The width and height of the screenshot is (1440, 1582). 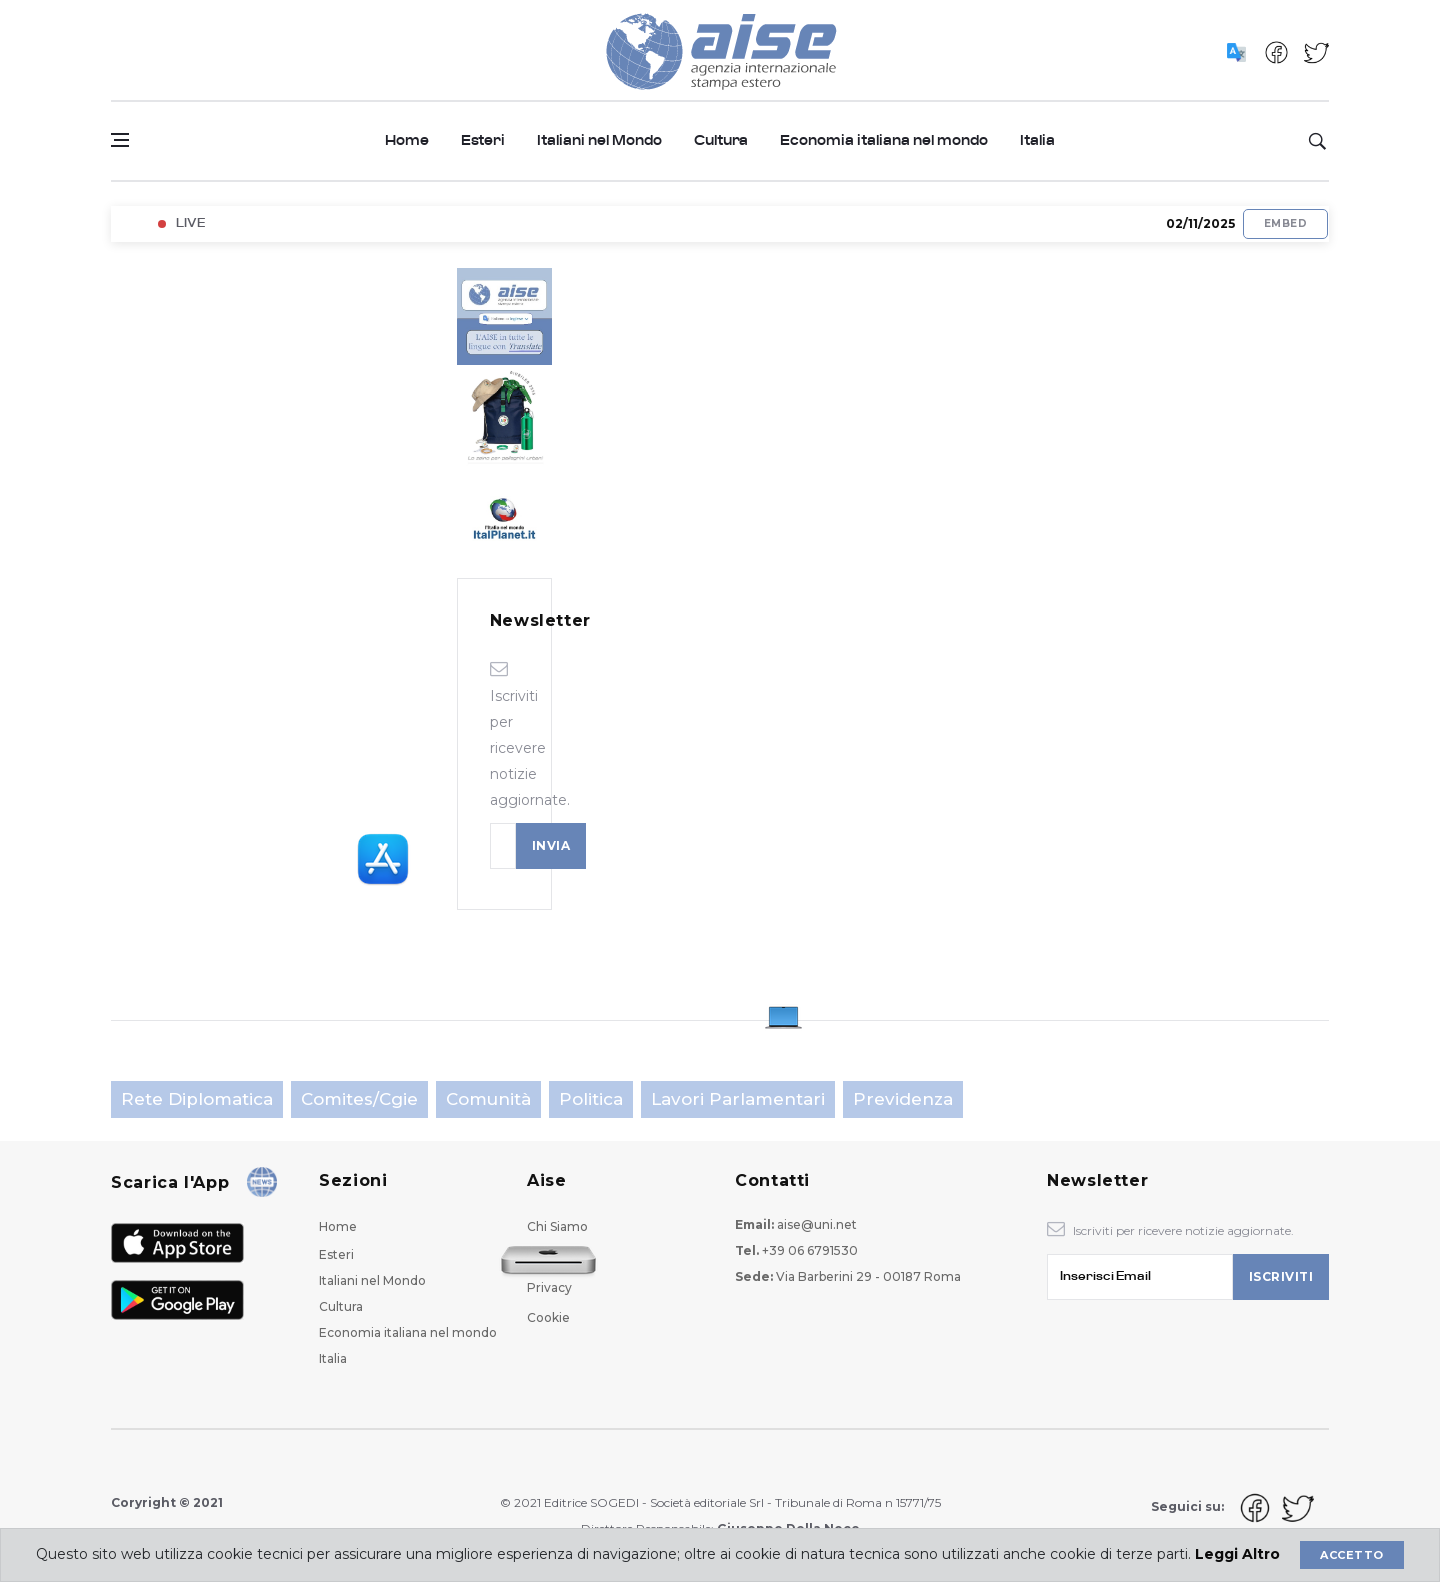 What do you see at coordinates (548, 1245) in the screenshot?
I see `represents a mac mini device in system settings` at bounding box center [548, 1245].